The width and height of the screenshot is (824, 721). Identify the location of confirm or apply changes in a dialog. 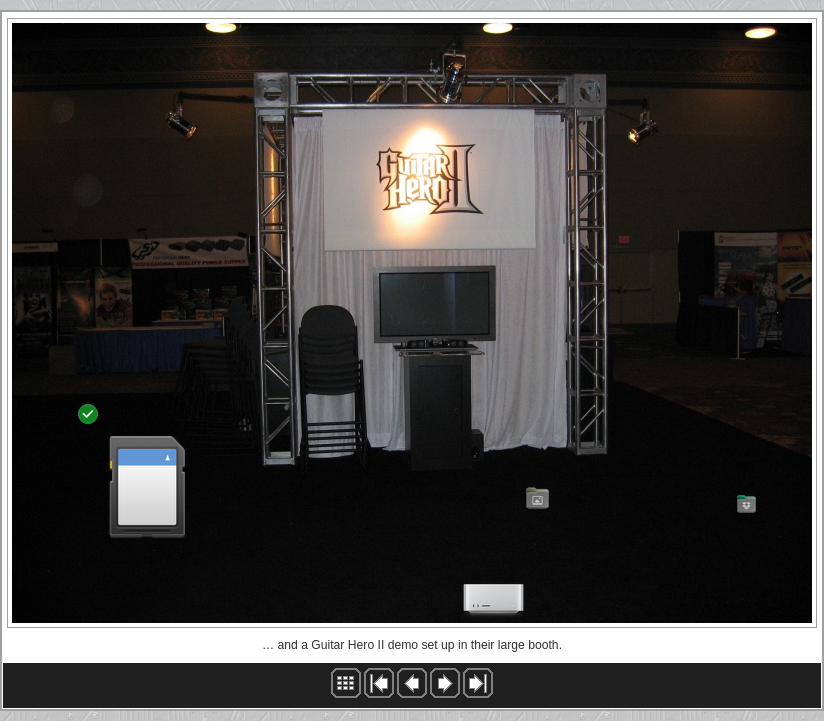
(88, 414).